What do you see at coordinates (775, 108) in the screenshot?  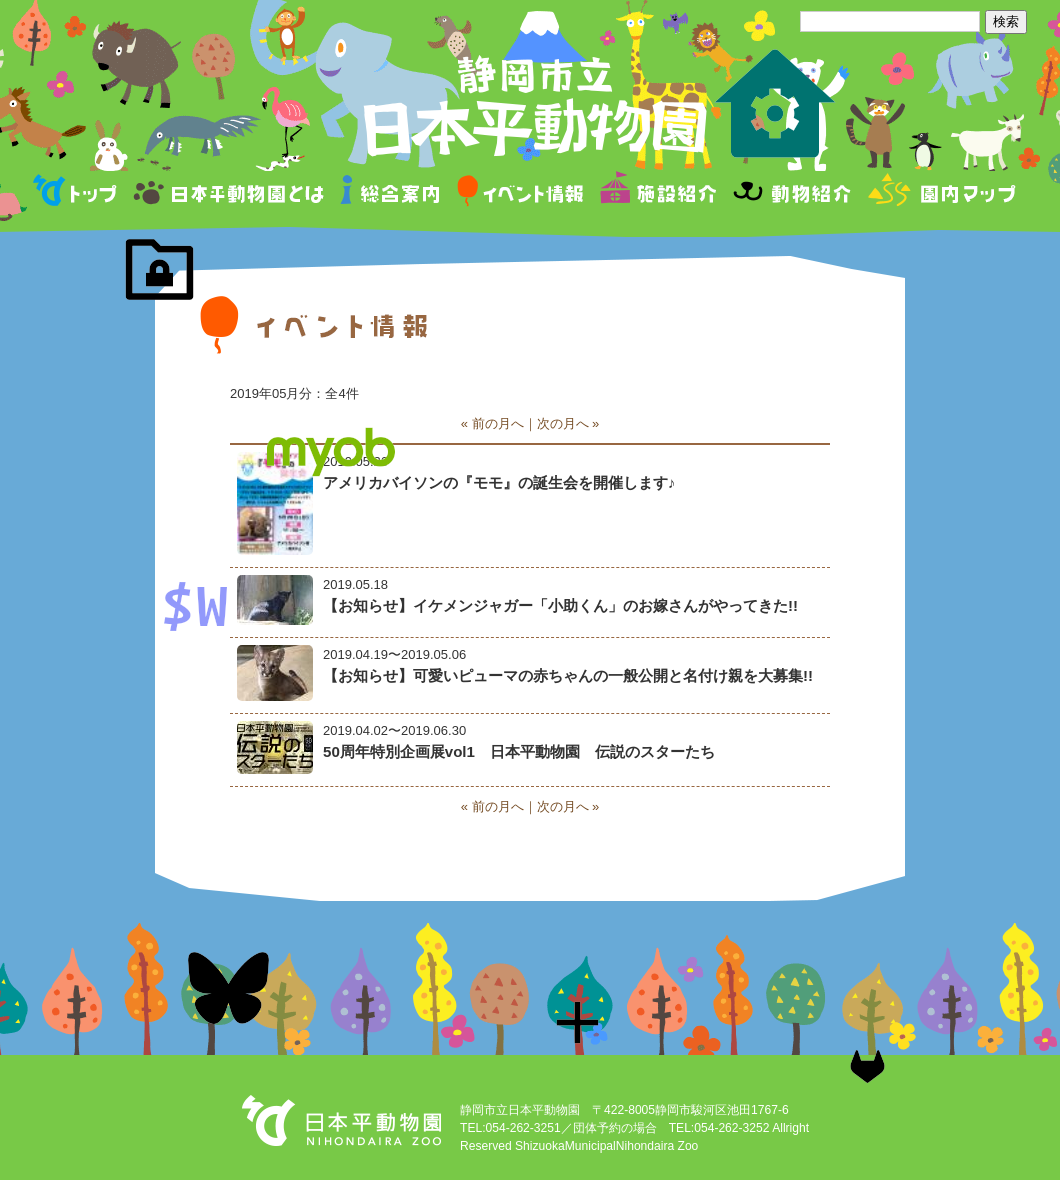 I see `access home or house settings` at bounding box center [775, 108].